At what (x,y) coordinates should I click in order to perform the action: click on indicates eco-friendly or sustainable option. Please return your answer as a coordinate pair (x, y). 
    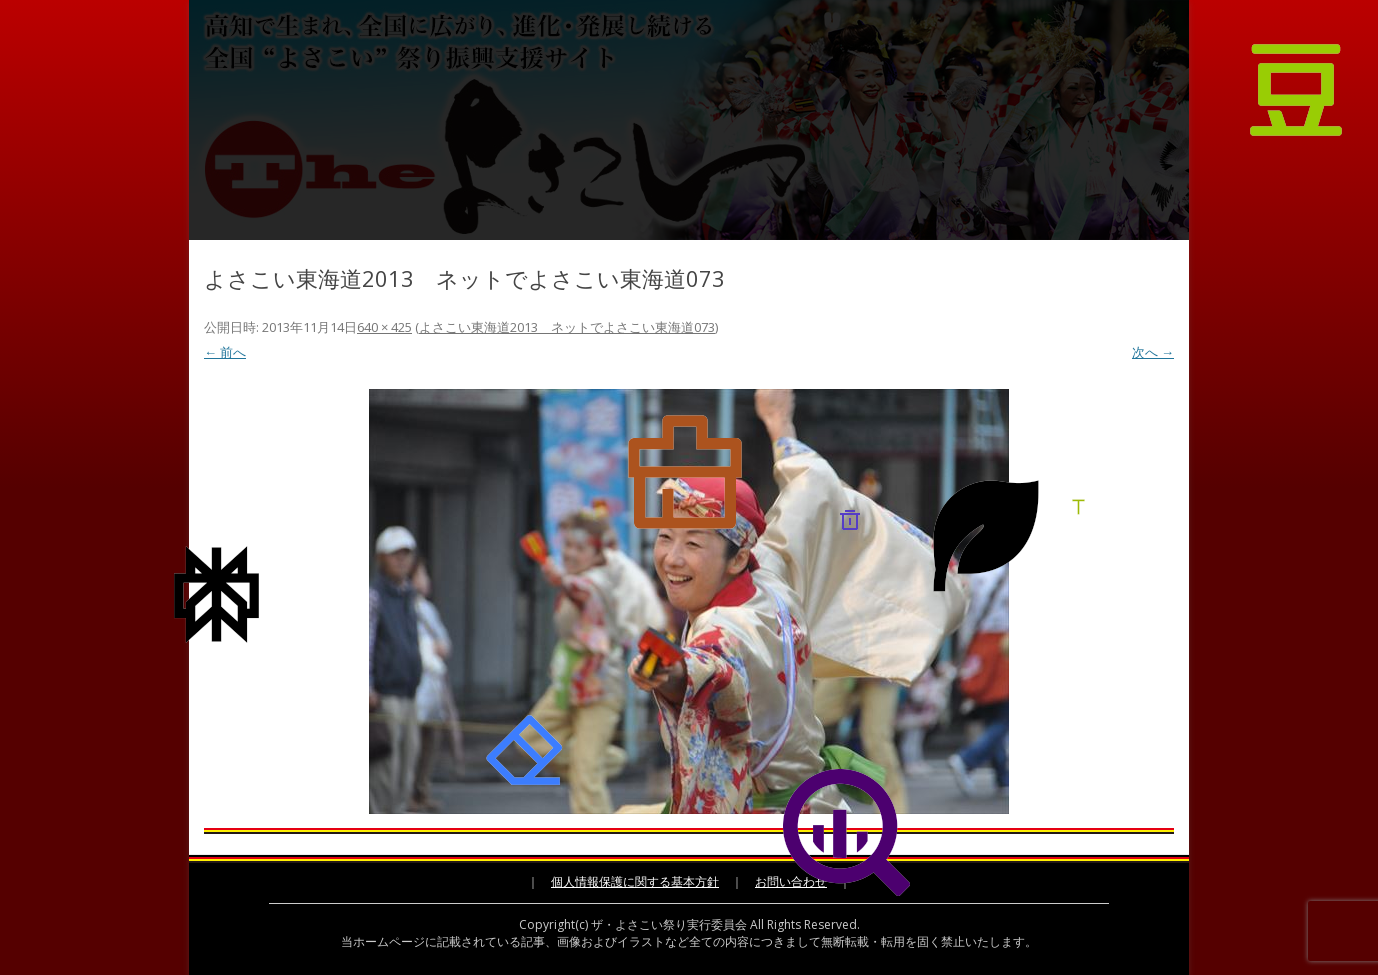
    Looking at the image, I should click on (986, 533).